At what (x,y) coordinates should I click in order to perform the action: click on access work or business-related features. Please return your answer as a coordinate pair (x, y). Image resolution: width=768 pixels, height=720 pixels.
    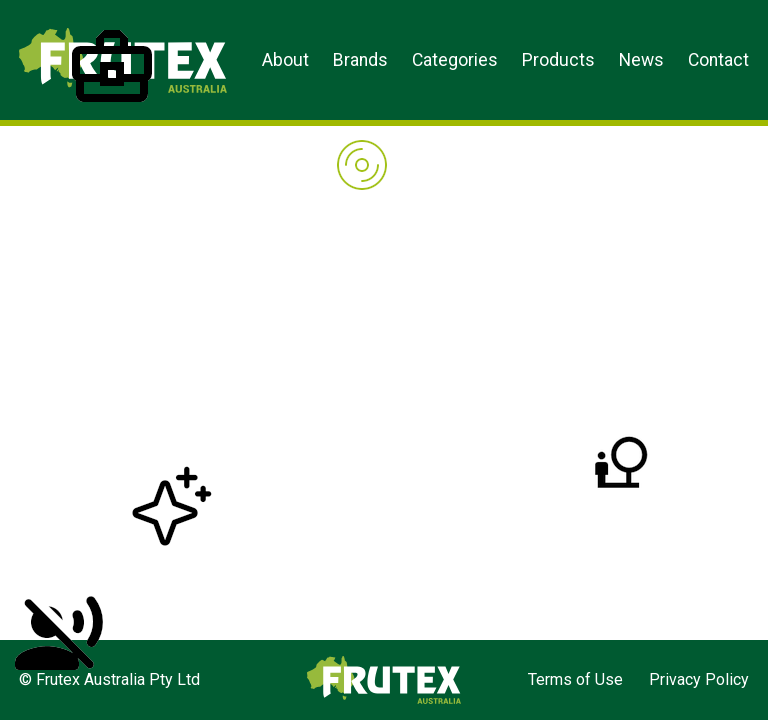
    Looking at the image, I should click on (112, 66).